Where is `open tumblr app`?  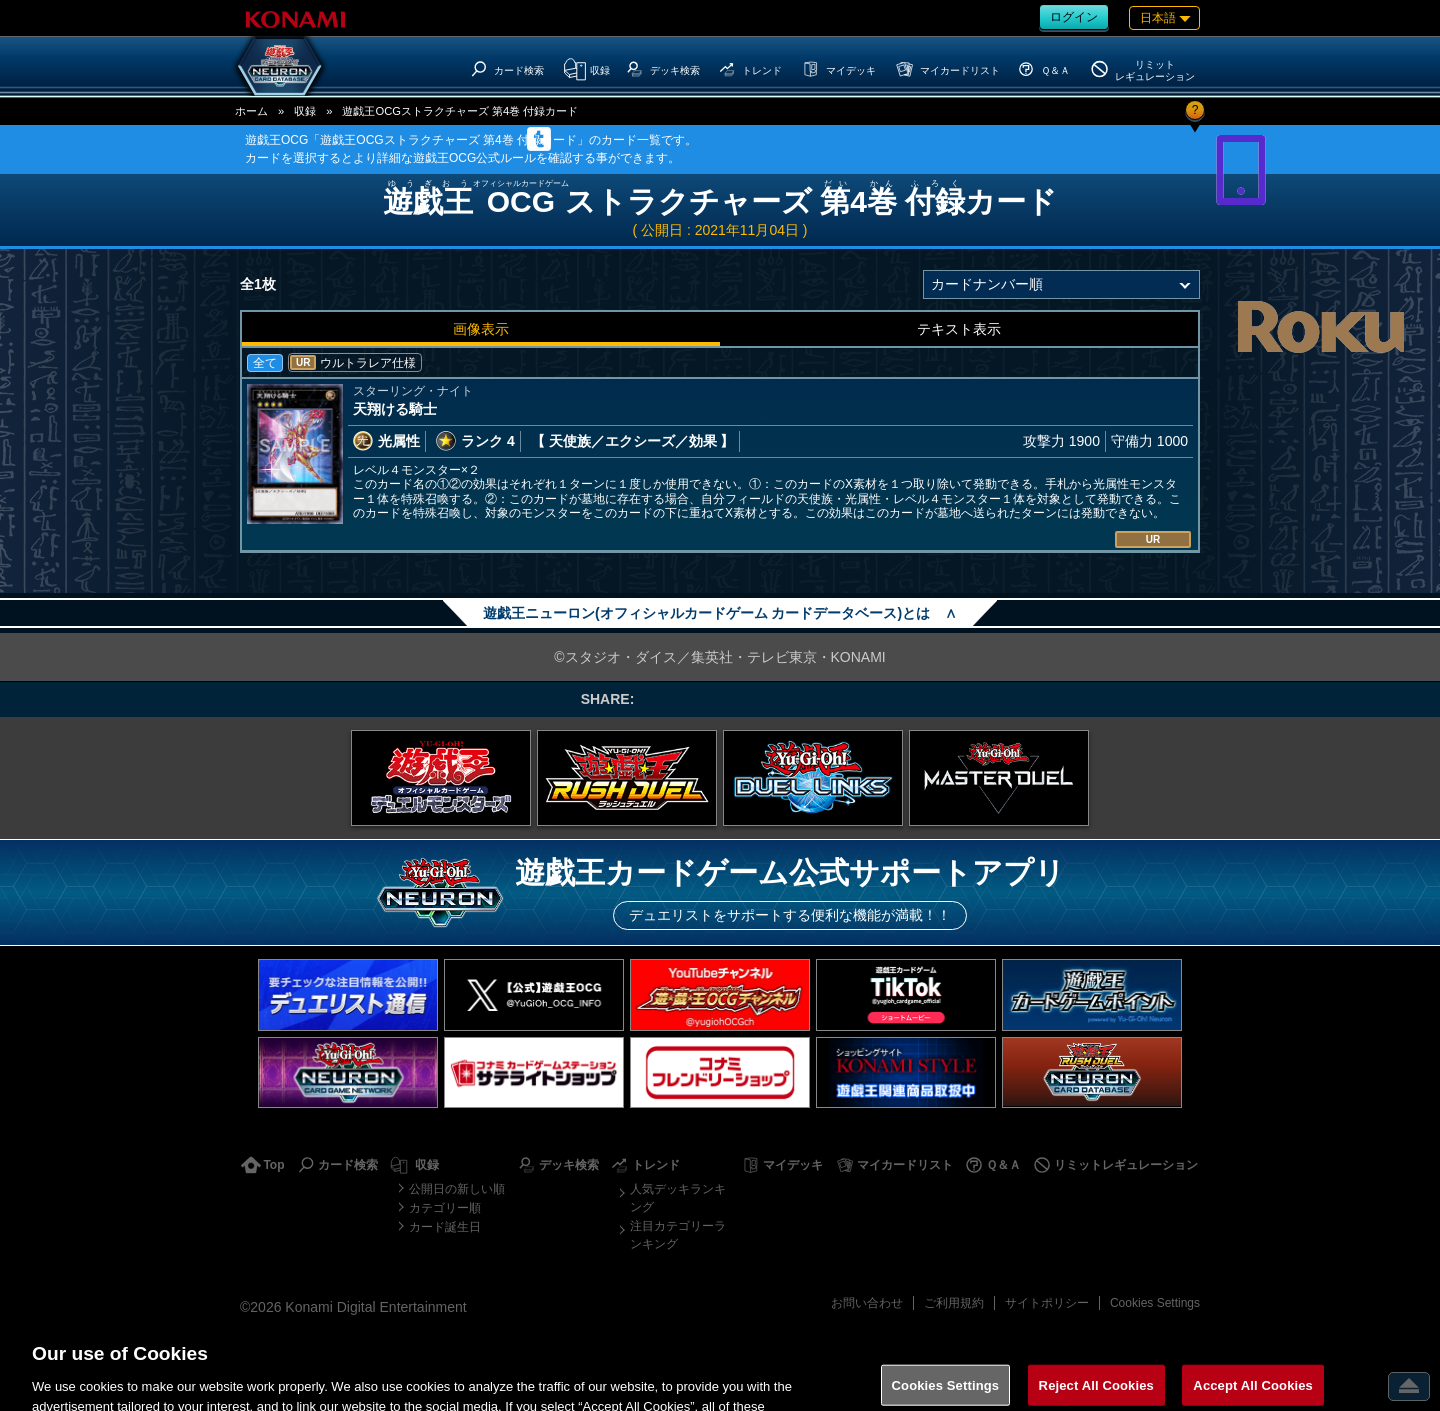
open tumblr app is located at coordinates (539, 139).